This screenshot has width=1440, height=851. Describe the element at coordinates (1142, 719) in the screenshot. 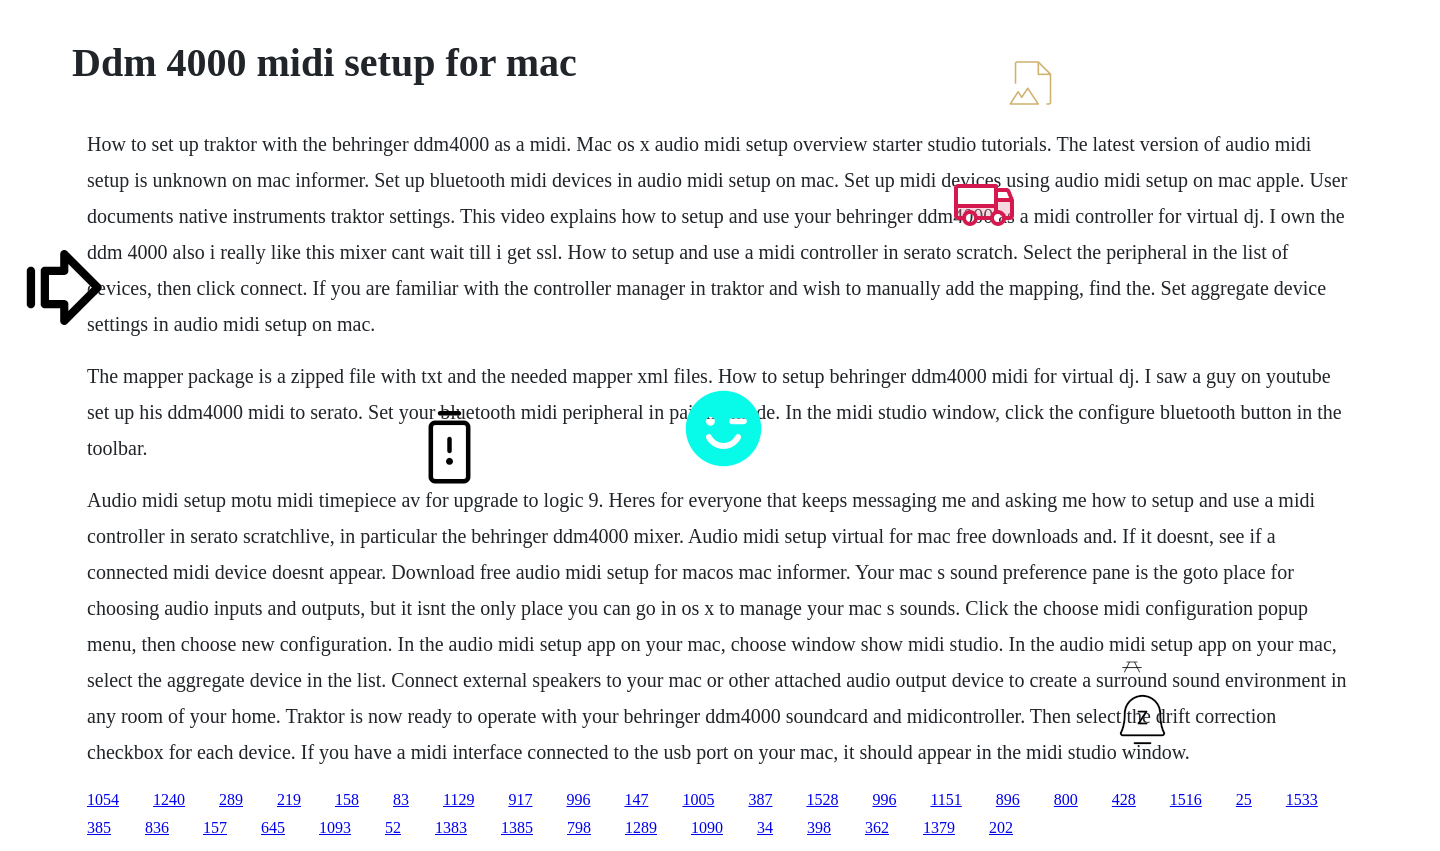

I see `snooze notifications` at that location.